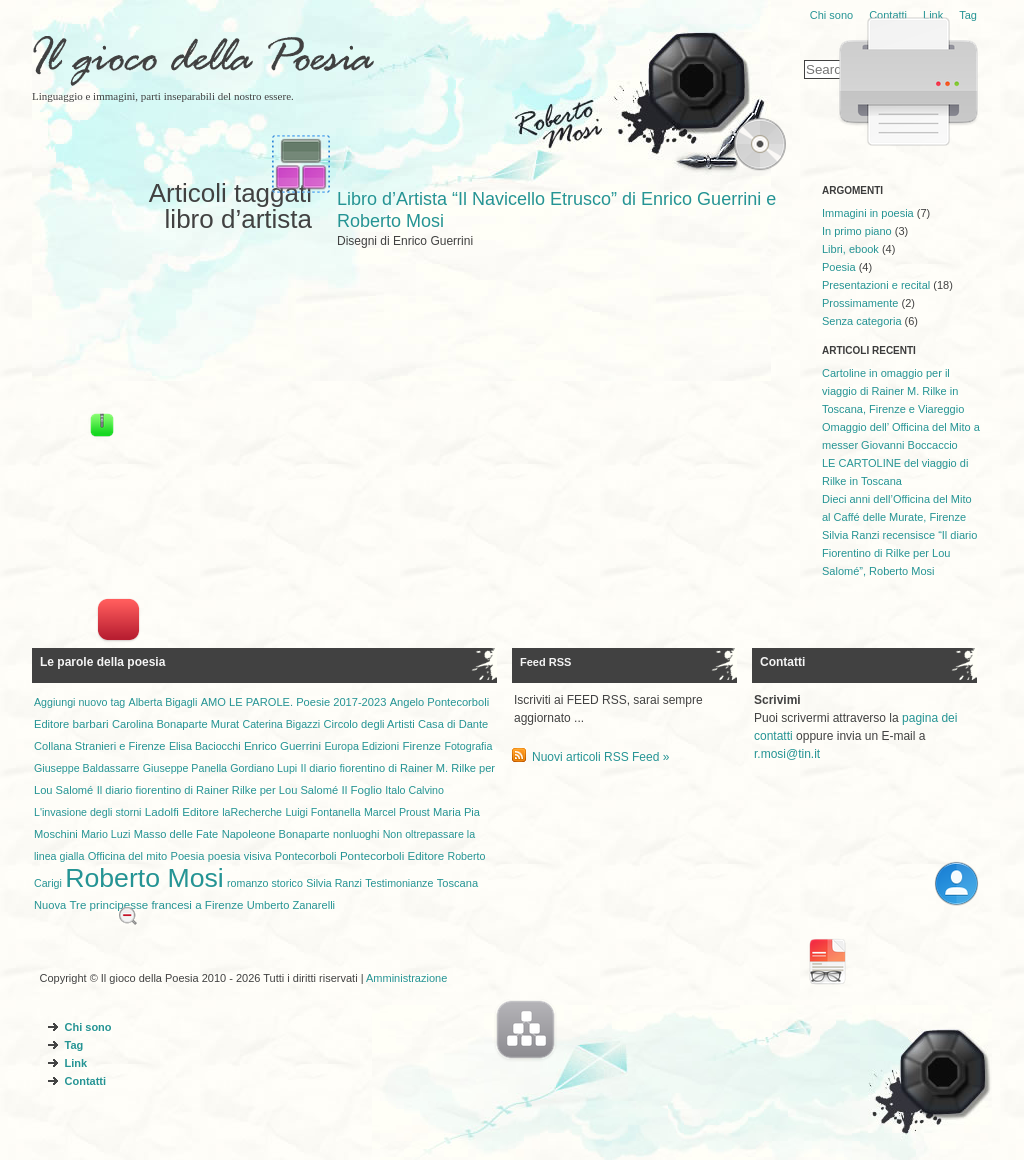  Describe the element at coordinates (102, 425) in the screenshot. I see `open archive utility to compress or extract files` at that location.